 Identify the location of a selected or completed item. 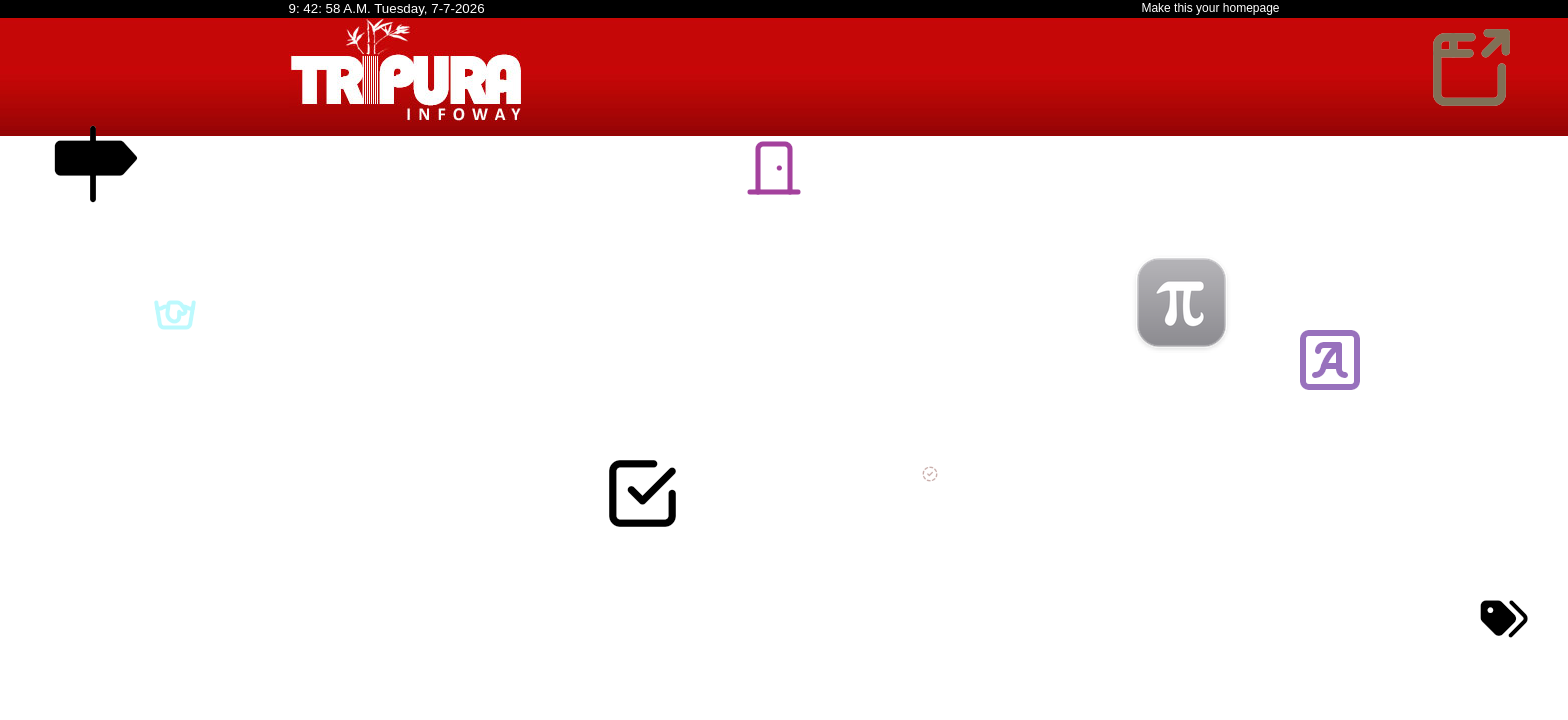
(642, 493).